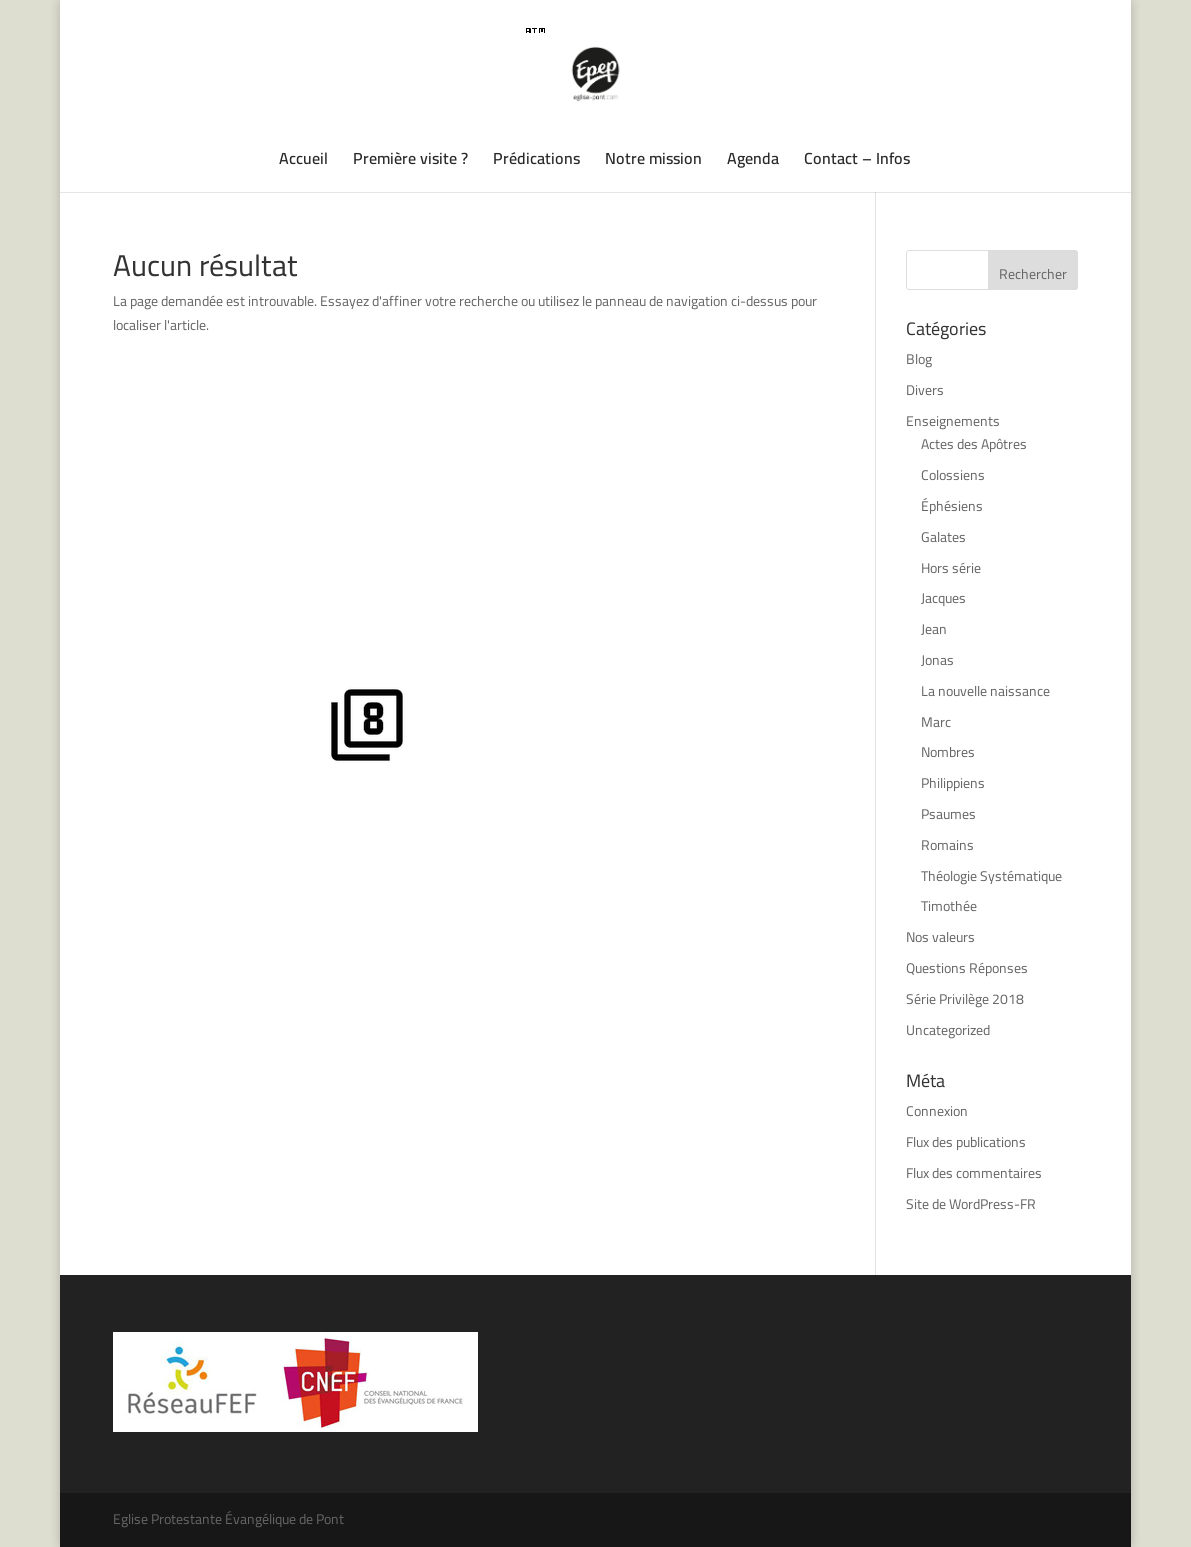  What do you see at coordinates (535, 30) in the screenshot?
I see `locate nearby ATM machines` at bounding box center [535, 30].